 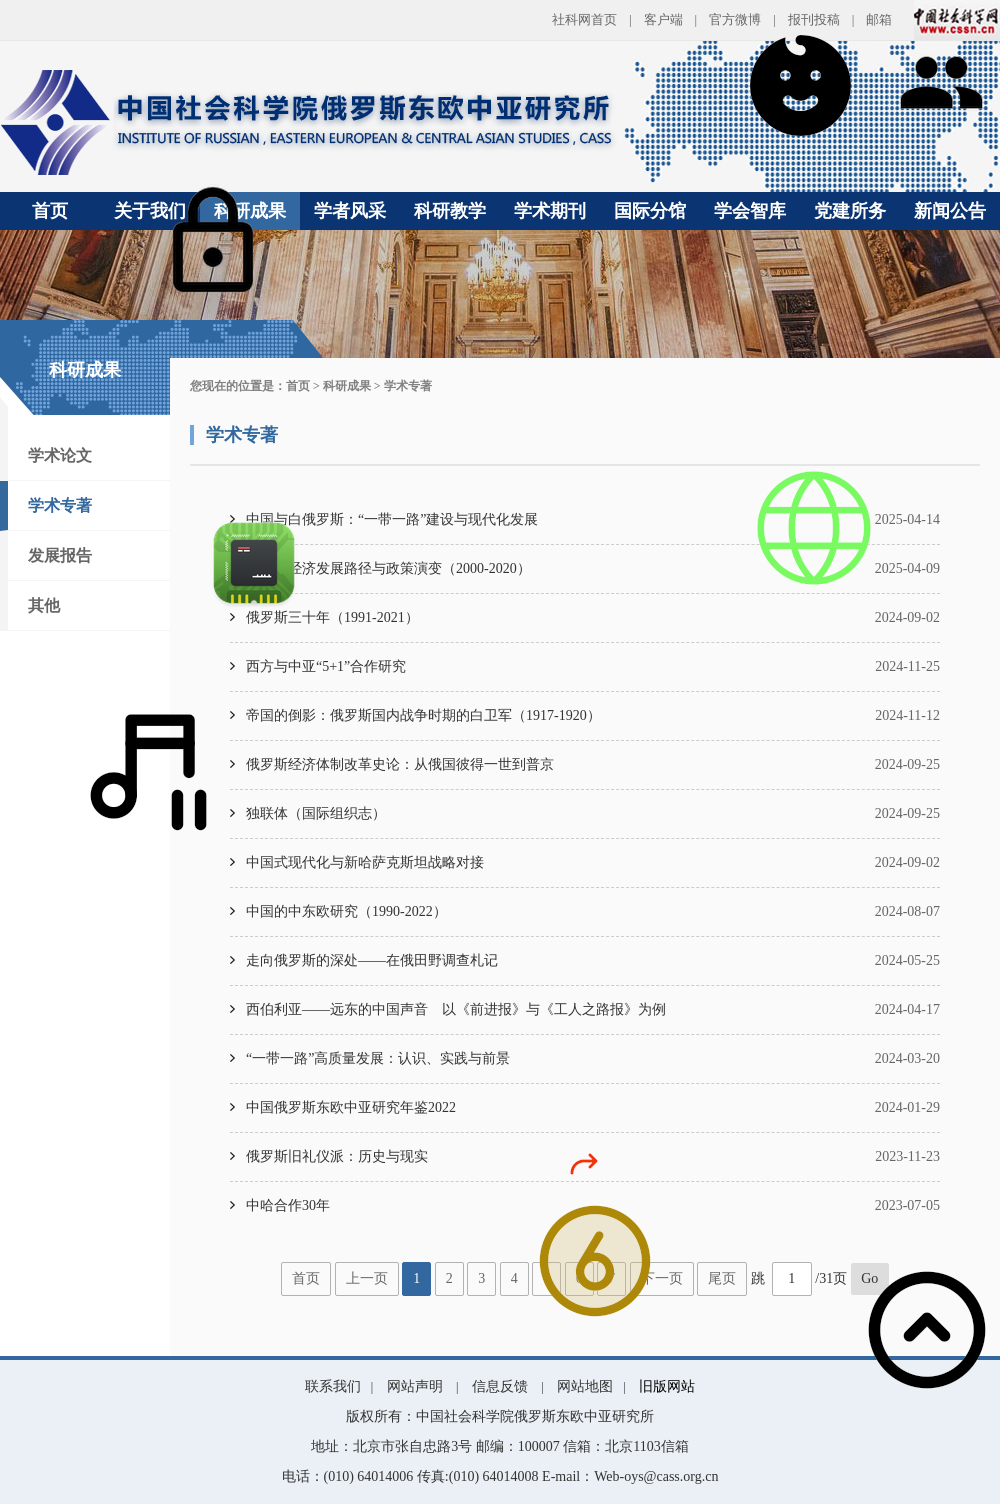 I want to click on share or forward content, so click(x=584, y=1164).